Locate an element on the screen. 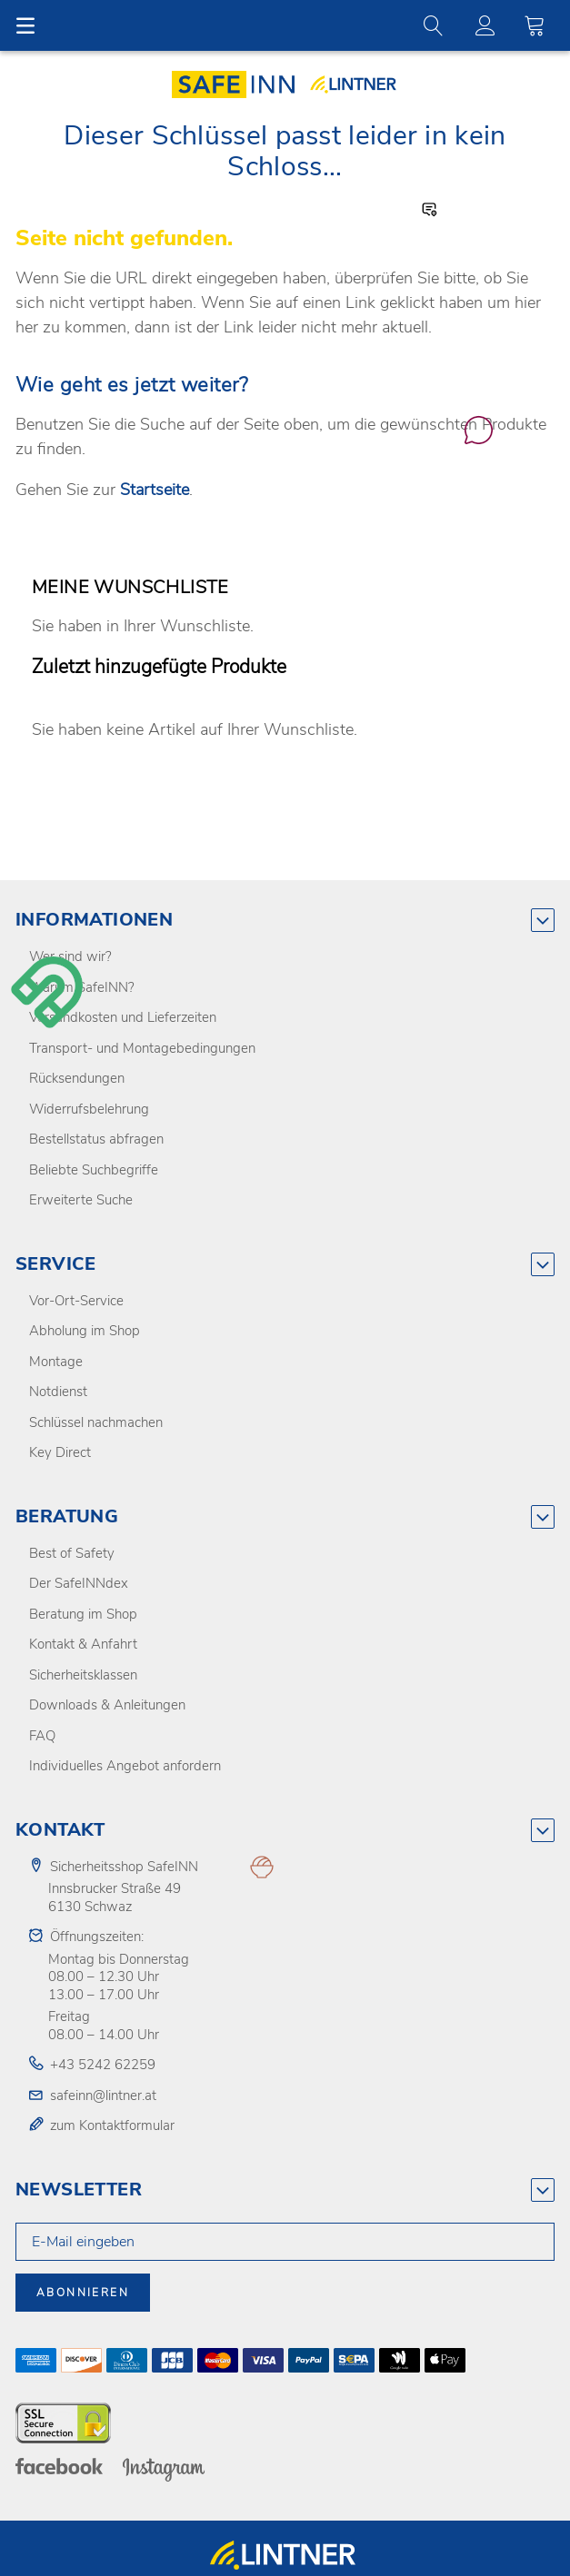 Image resolution: width=570 pixels, height=2576 pixels. pin a message to a specific location is located at coordinates (429, 209).